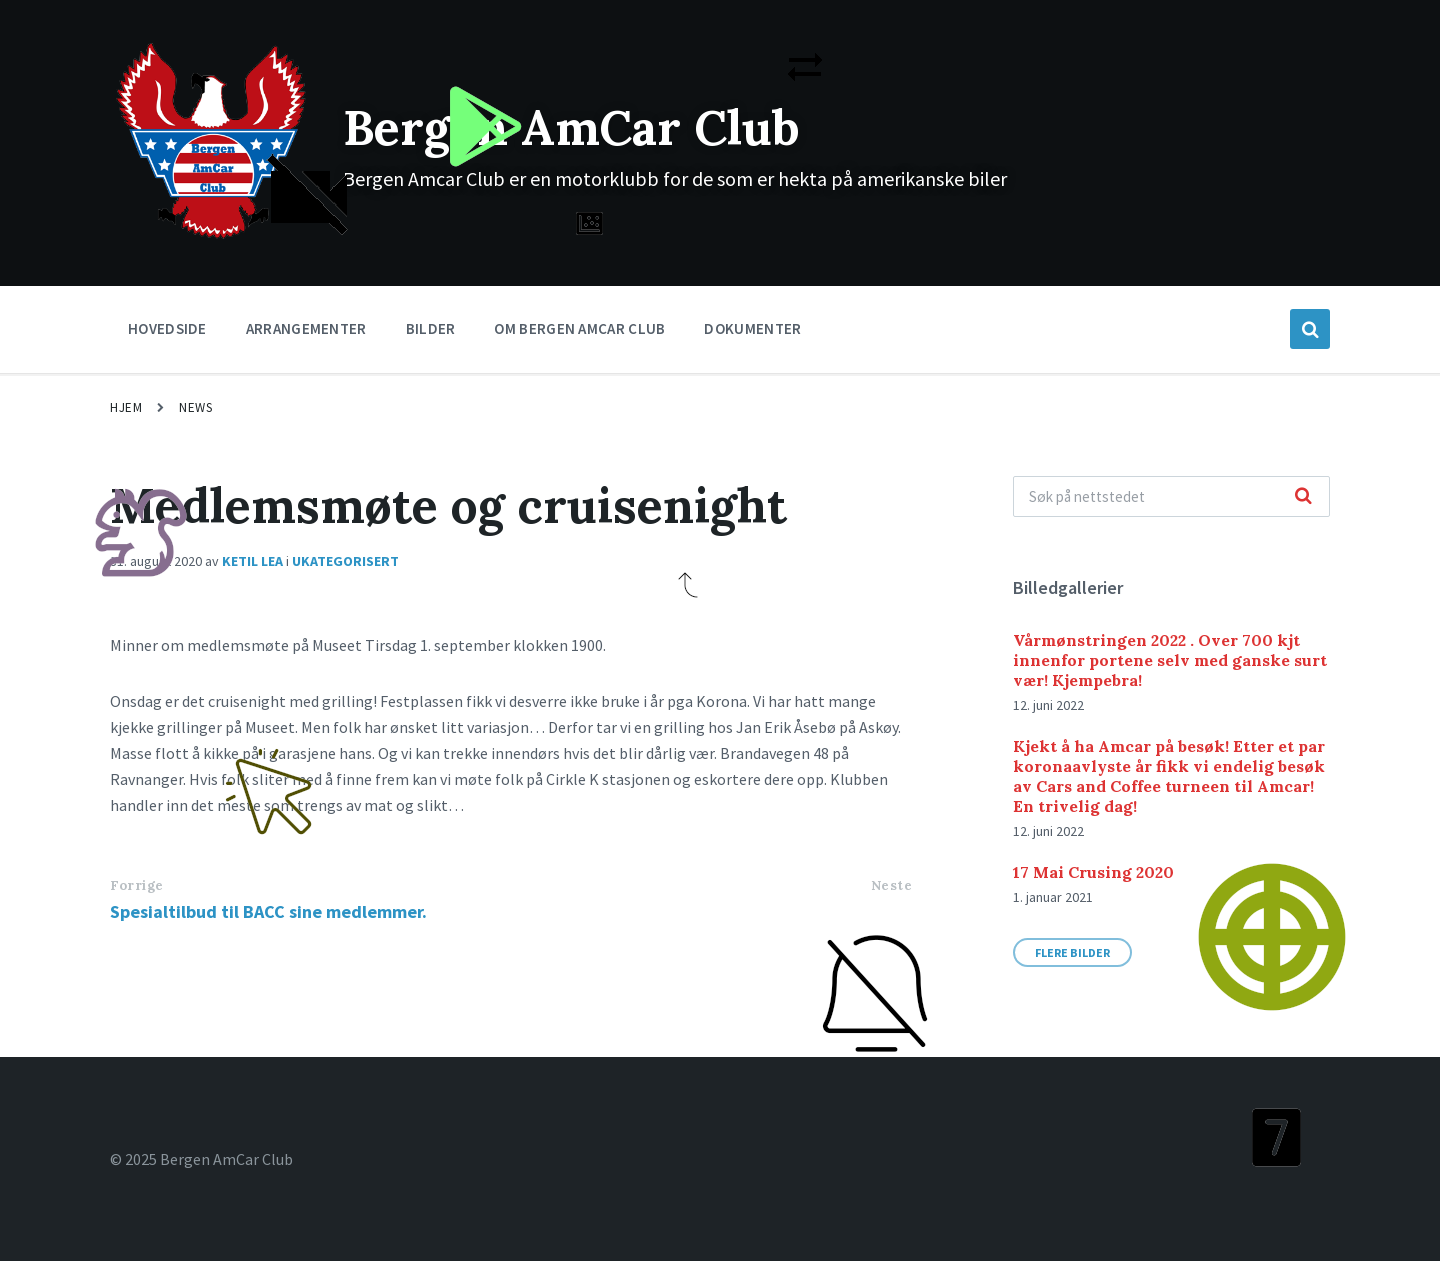  Describe the element at coordinates (805, 67) in the screenshot. I see `sync data between devices or accounts` at that location.